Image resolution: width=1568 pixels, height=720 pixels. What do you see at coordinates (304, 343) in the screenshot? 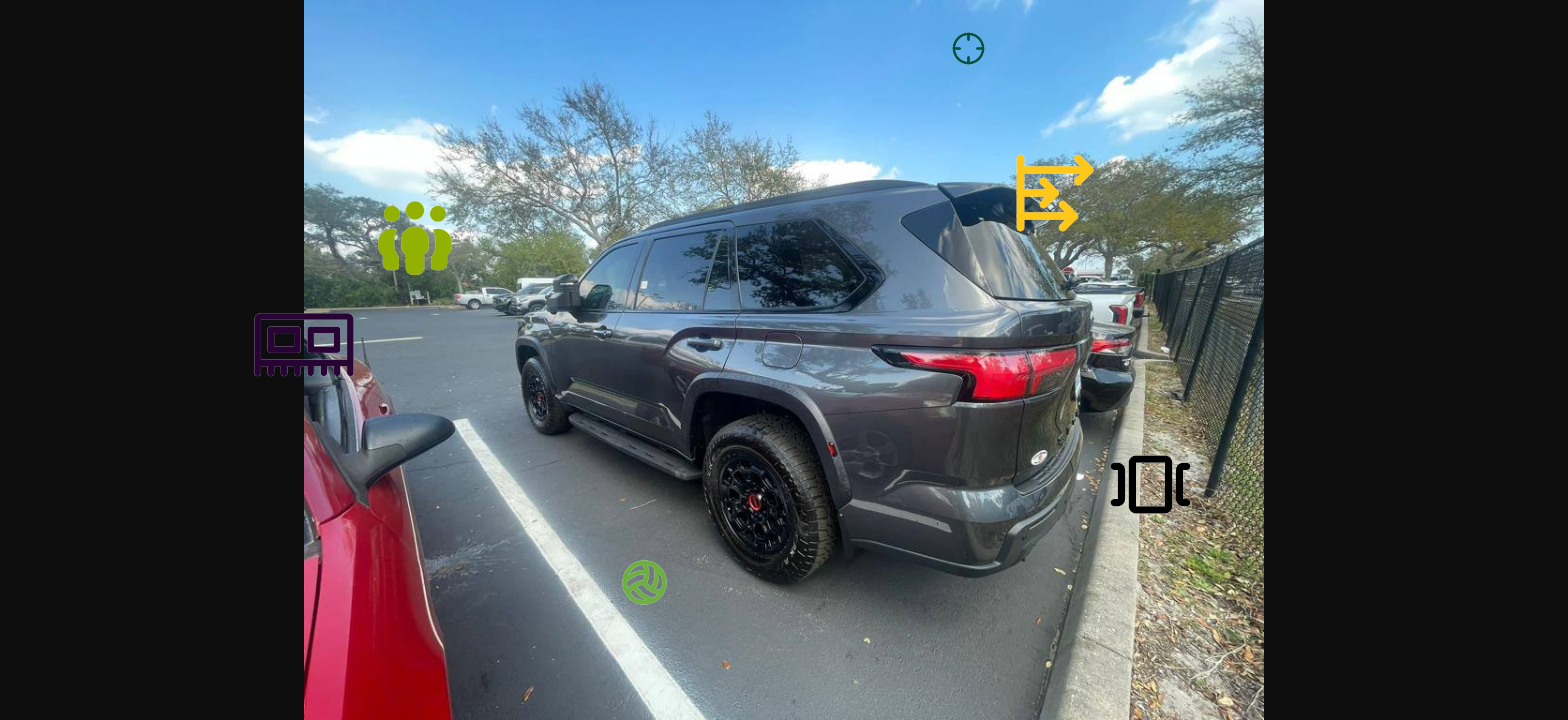
I see `view system memory or RAM usage` at bounding box center [304, 343].